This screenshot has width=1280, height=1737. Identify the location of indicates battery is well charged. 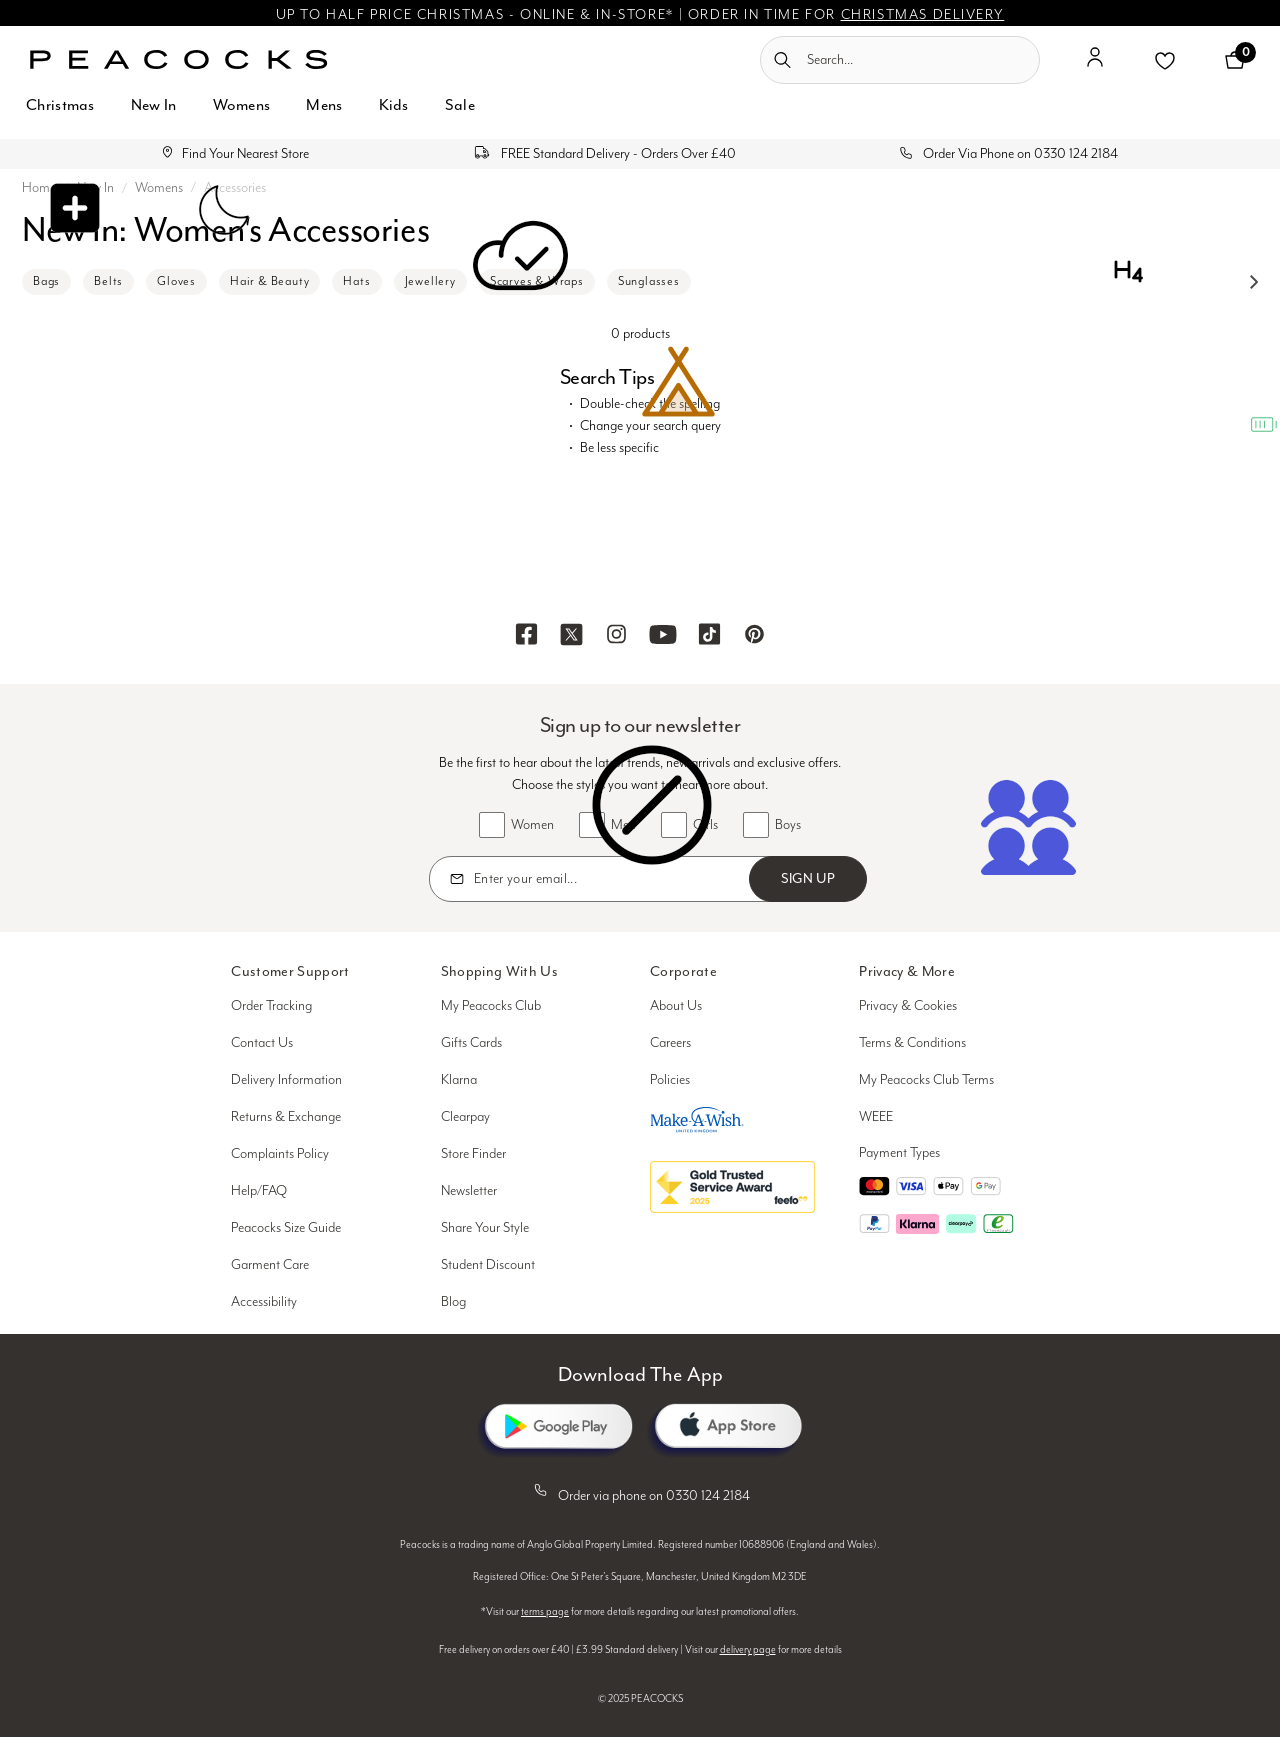
(1263, 424).